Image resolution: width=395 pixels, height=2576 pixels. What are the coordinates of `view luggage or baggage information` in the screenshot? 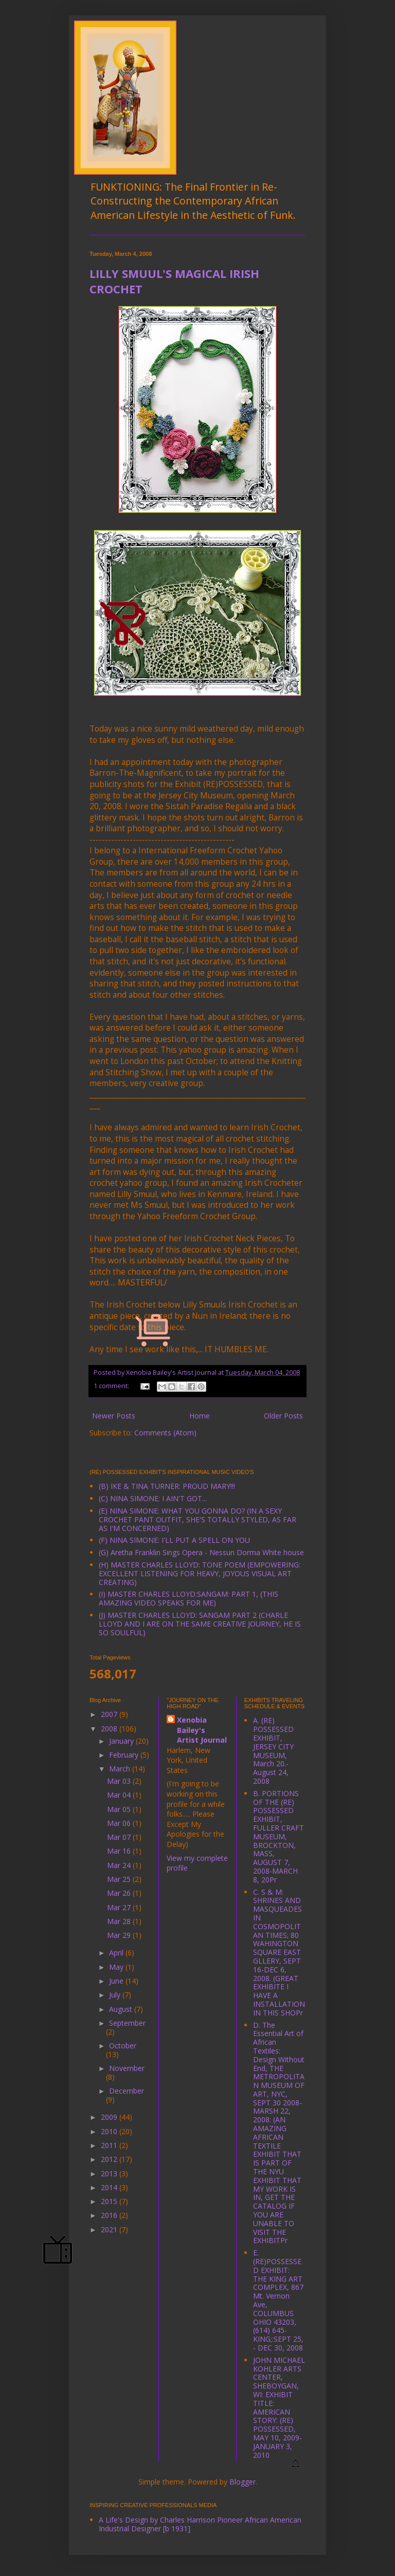 It's located at (152, 1330).